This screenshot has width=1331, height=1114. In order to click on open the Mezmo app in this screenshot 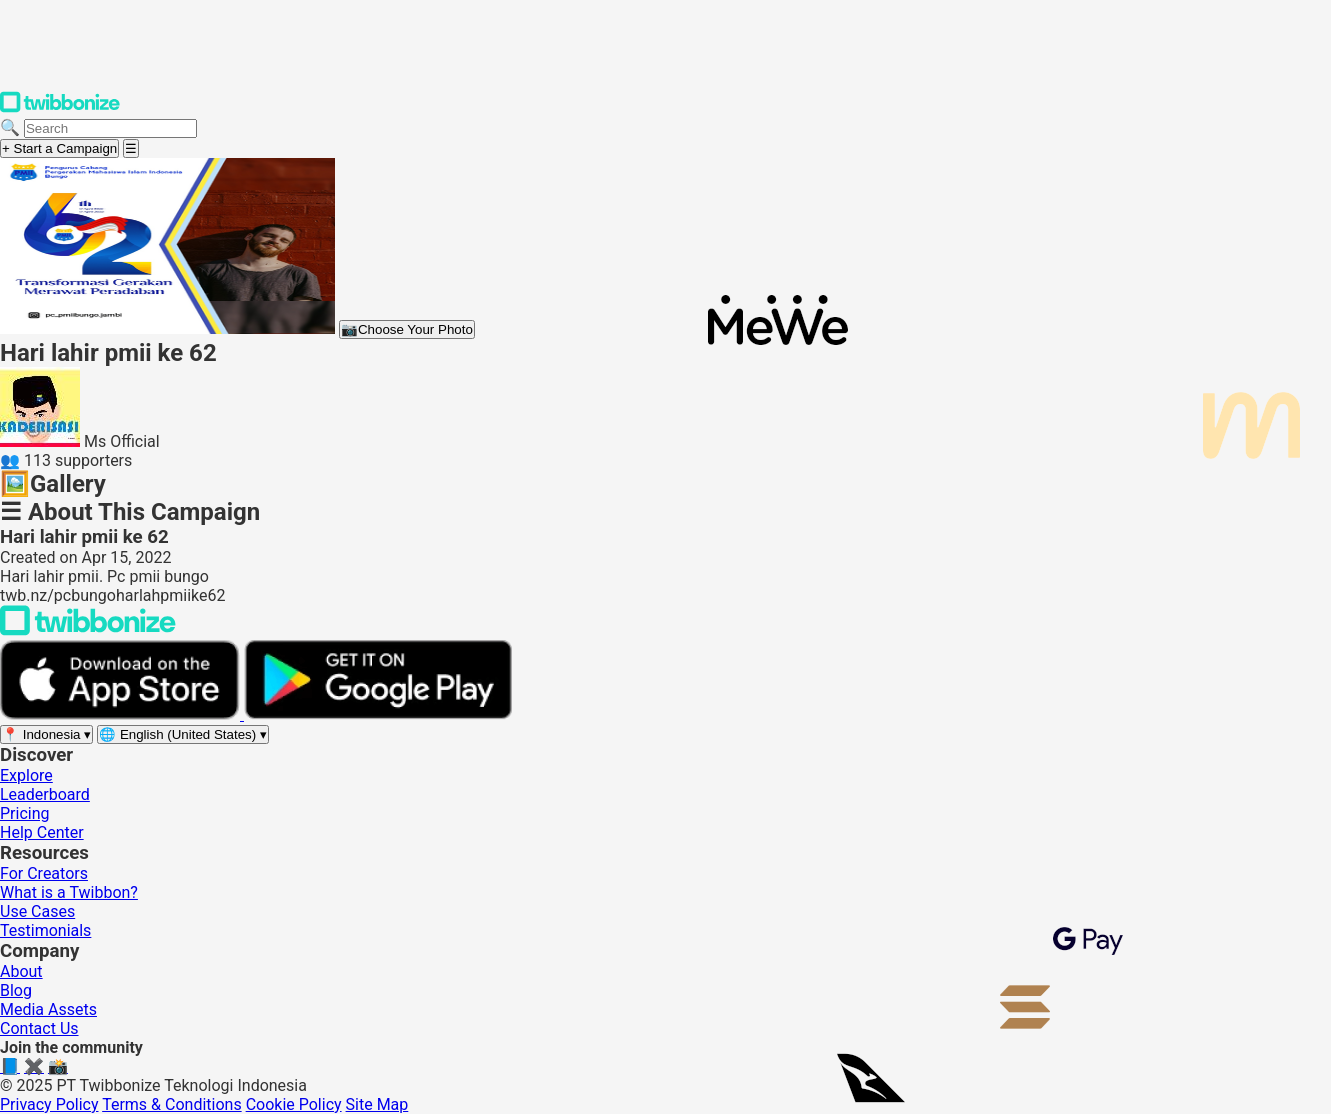, I will do `click(1251, 425)`.